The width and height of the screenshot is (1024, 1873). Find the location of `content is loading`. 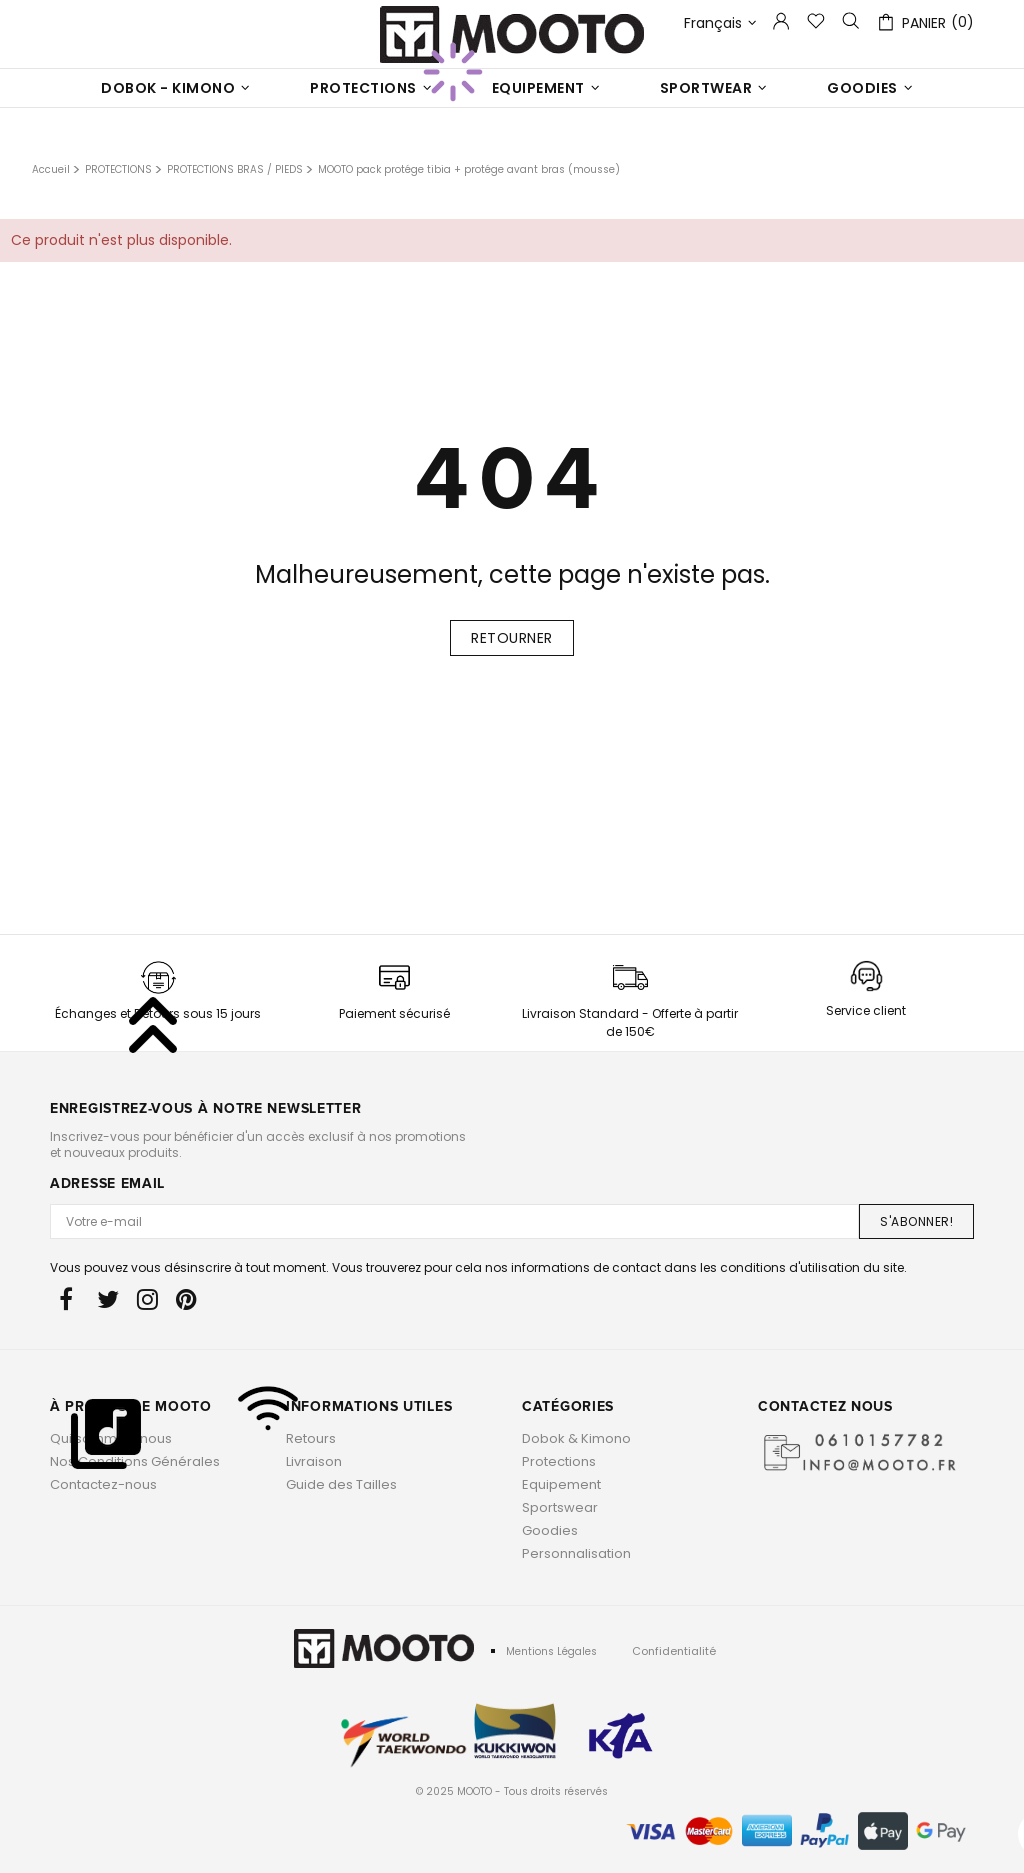

content is loading is located at coordinates (453, 72).